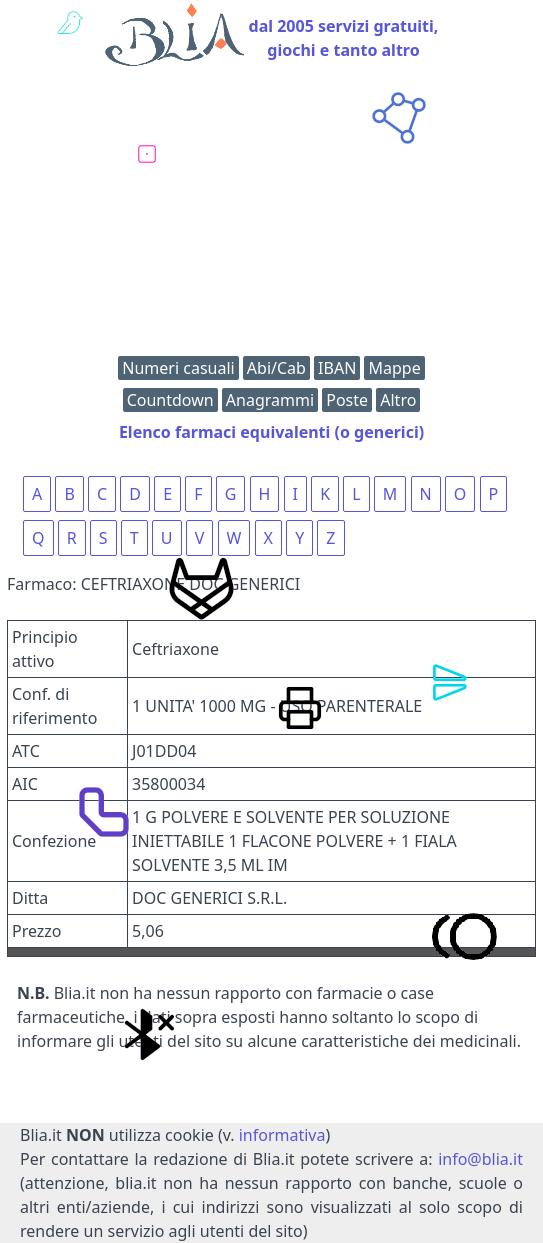  What do you see at coordinates (448, 682) in the screenshot?
I see `flip image or content vertically` at bounding box center [448, 682].